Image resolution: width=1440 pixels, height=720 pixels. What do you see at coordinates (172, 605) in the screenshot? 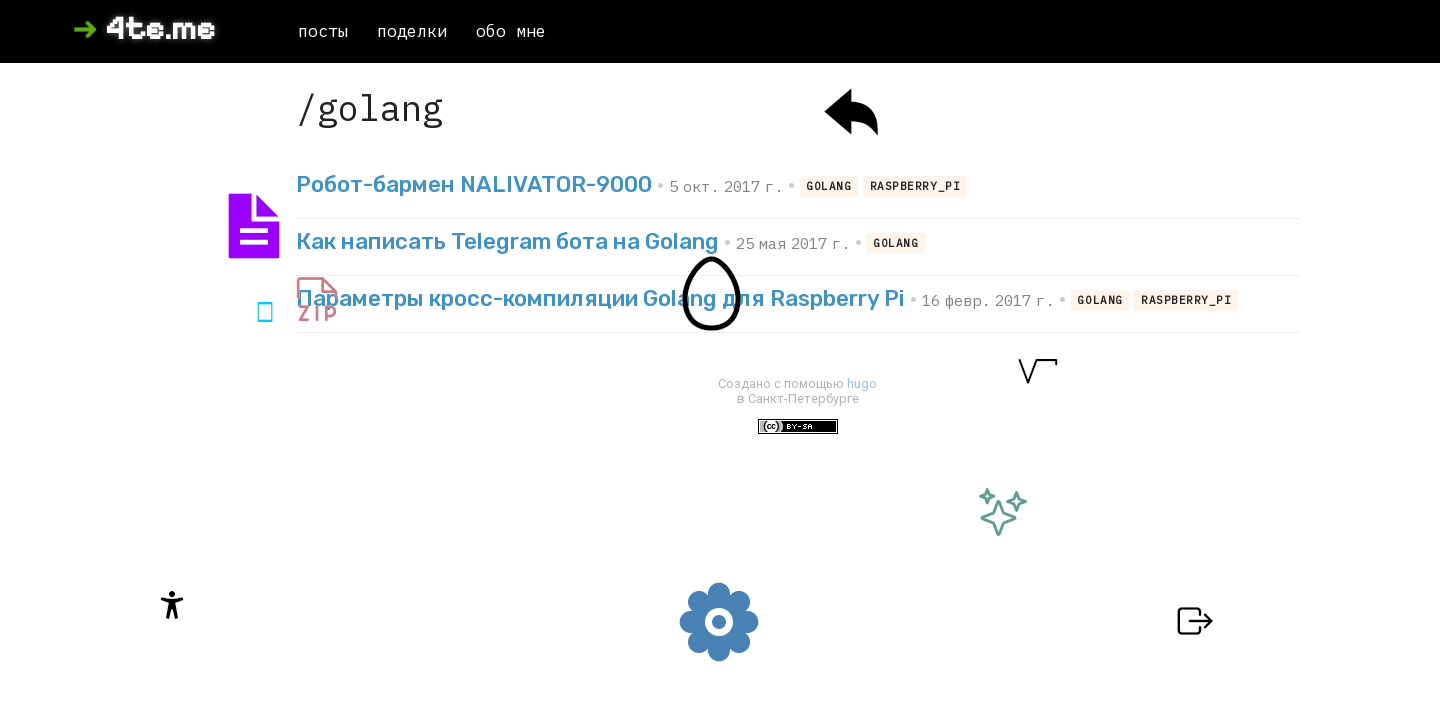
I see `access accessibility settings` at bounding box center [172, 605].